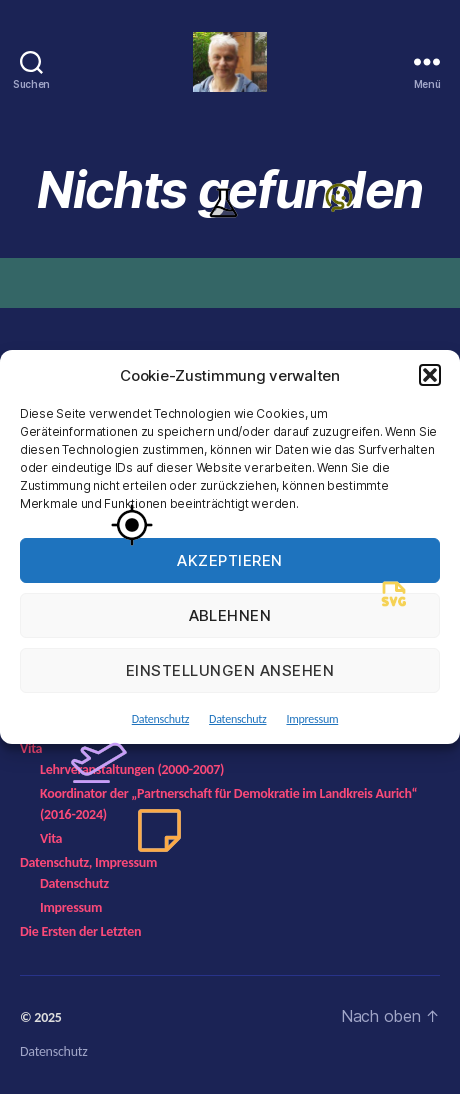 This screenshot has width=460, height=1094. What do you see at coordinates (159, 830) in the screenshot?
I see `create a new note` at bounding box center [159, 830].